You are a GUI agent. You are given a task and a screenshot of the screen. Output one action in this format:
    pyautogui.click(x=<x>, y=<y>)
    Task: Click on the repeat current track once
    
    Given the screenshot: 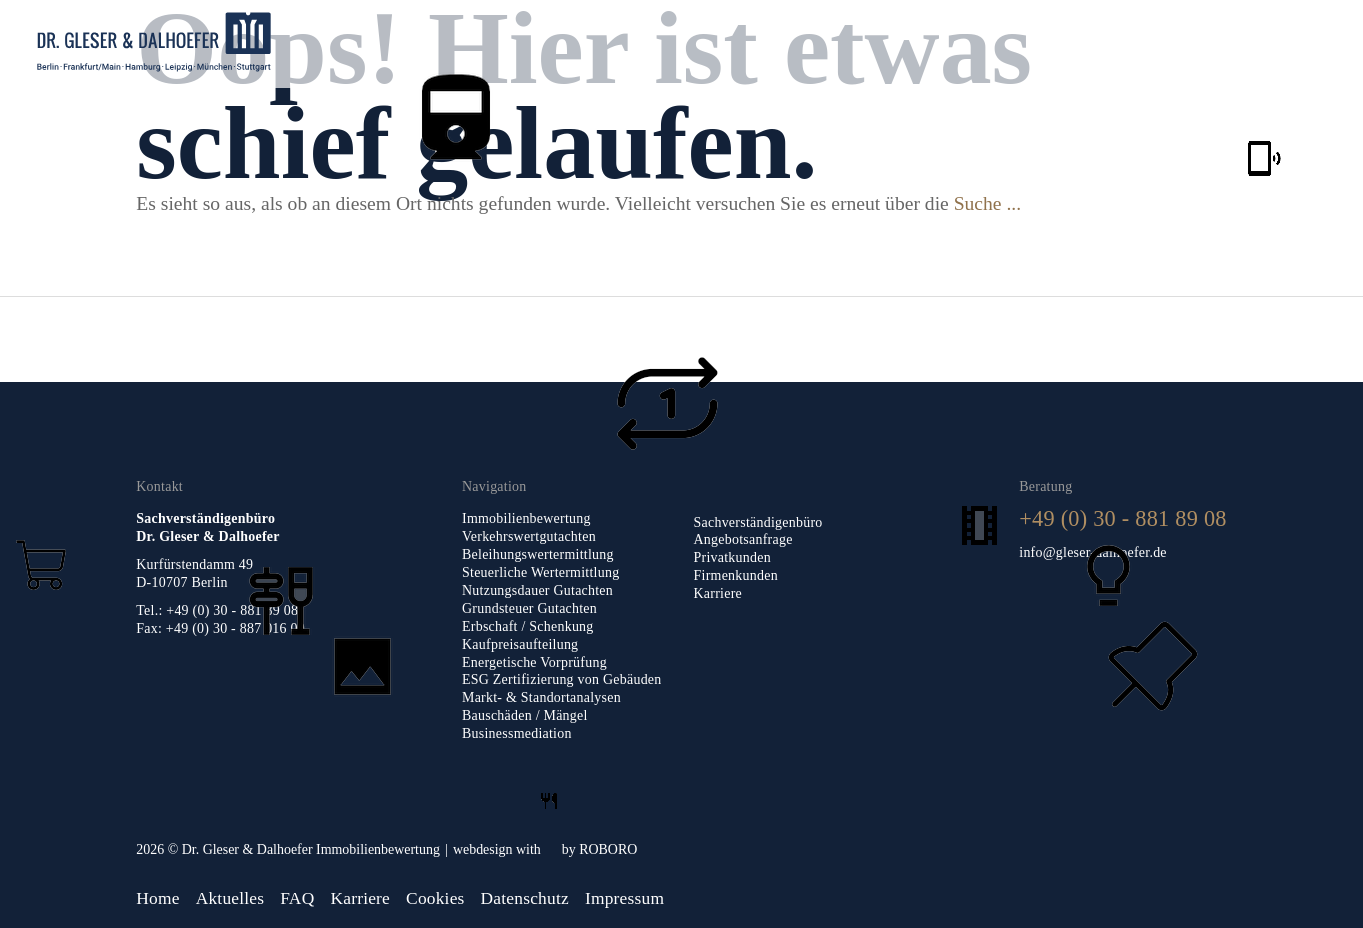 What is the action you would take?
    pyautogui.click(x=667, y=403)
    